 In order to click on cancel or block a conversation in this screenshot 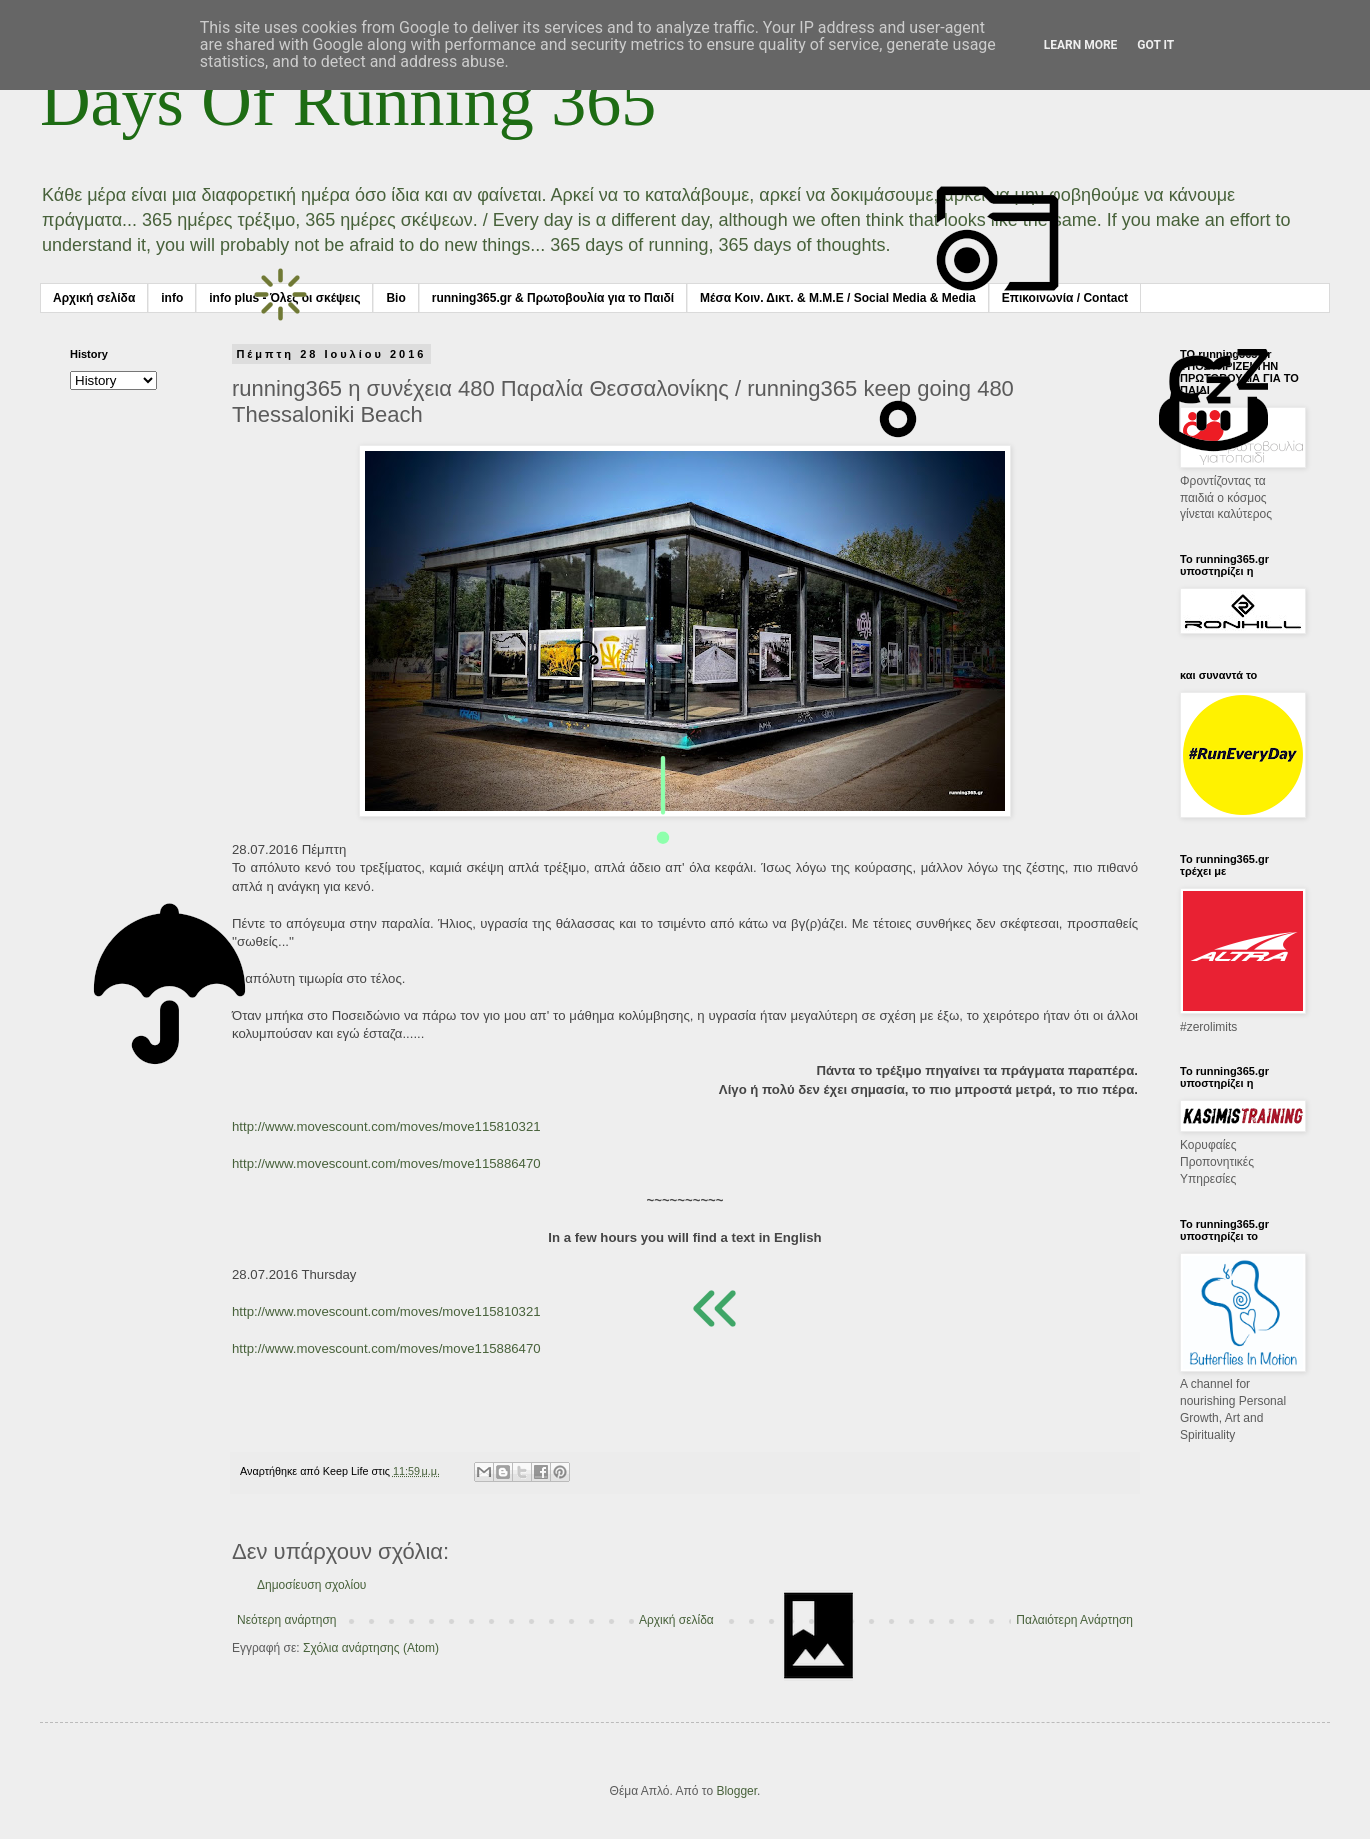, I will do `click(585, 651)`.